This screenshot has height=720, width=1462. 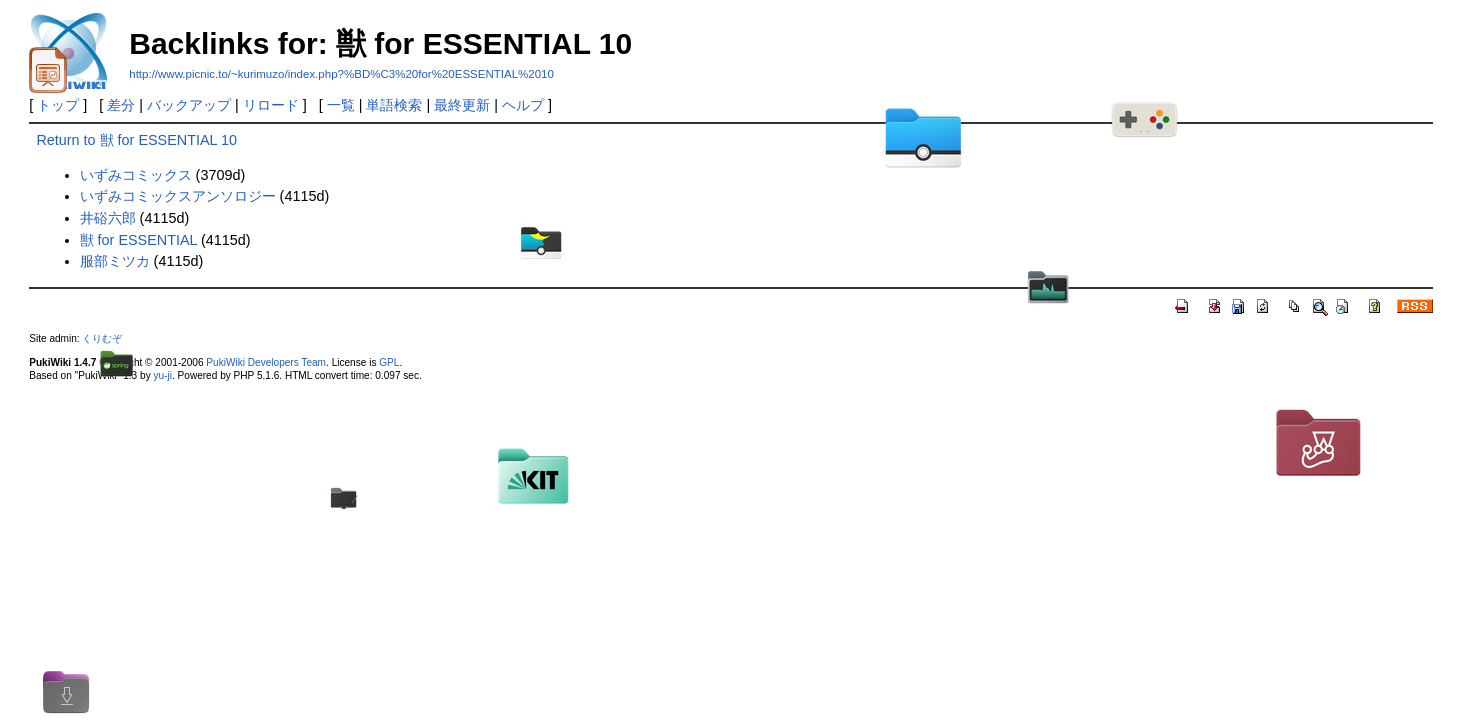 I want to click on open wacom tablet files and drivers, so click(x=343, y=498).